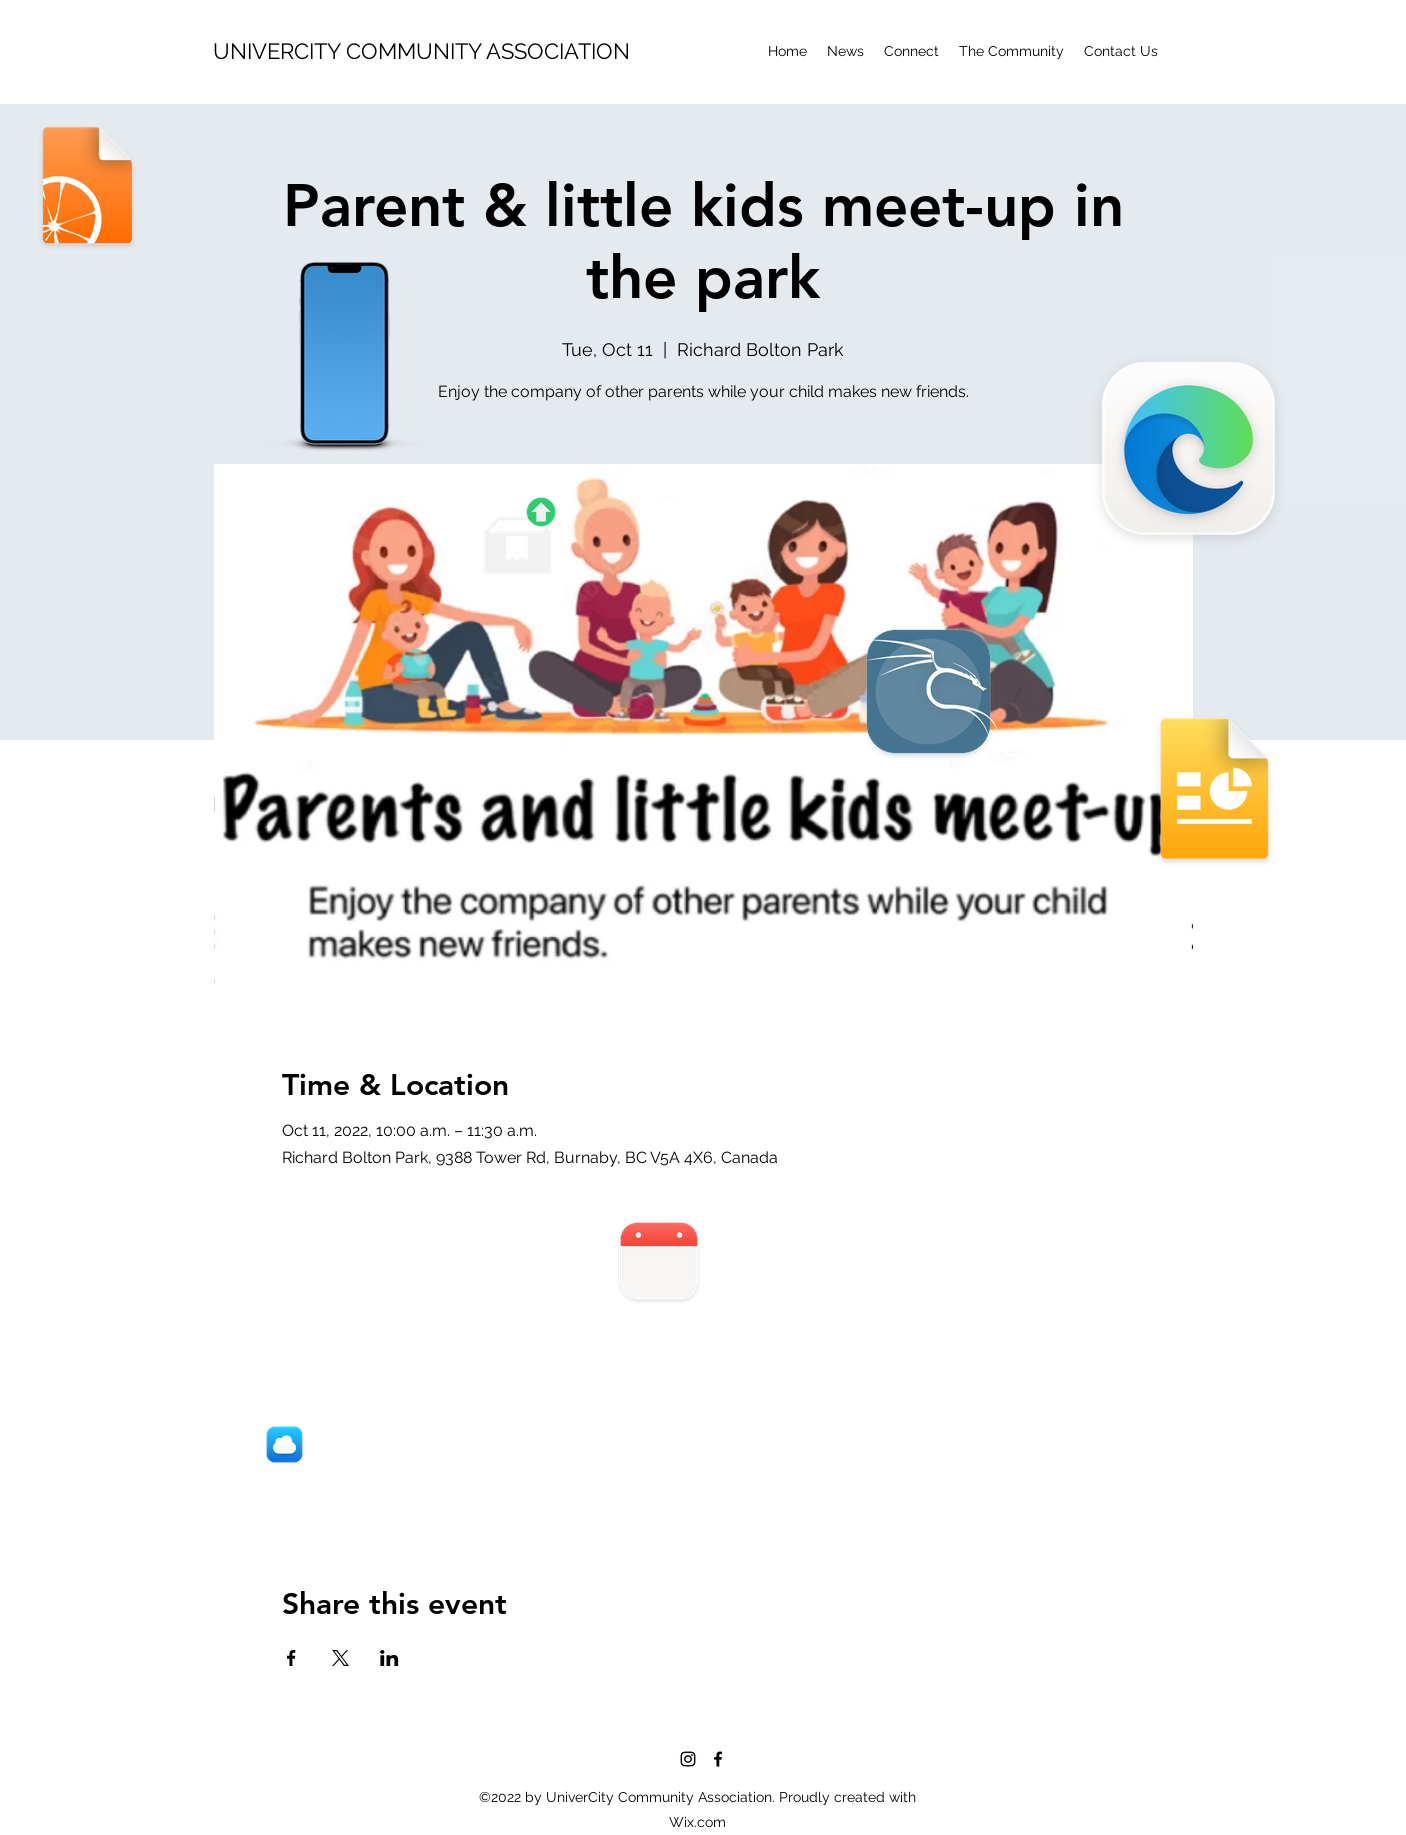 The width and height of the screenshot is (1406, 1835). I want to click on open microsoft edge browser, so click(1188, 448).